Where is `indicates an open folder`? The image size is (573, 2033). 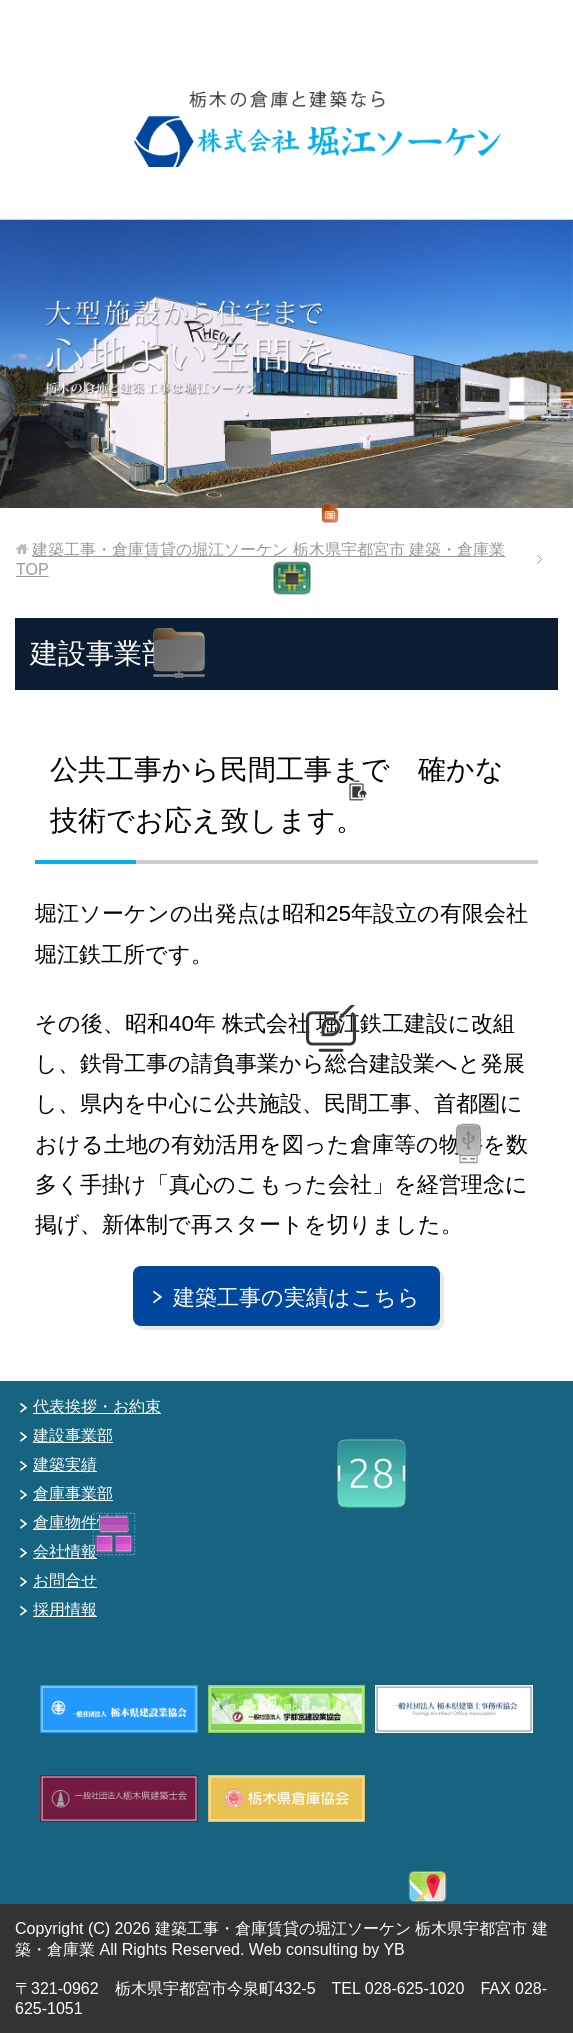
indicates an open folder is located at coordinates (248, 446).